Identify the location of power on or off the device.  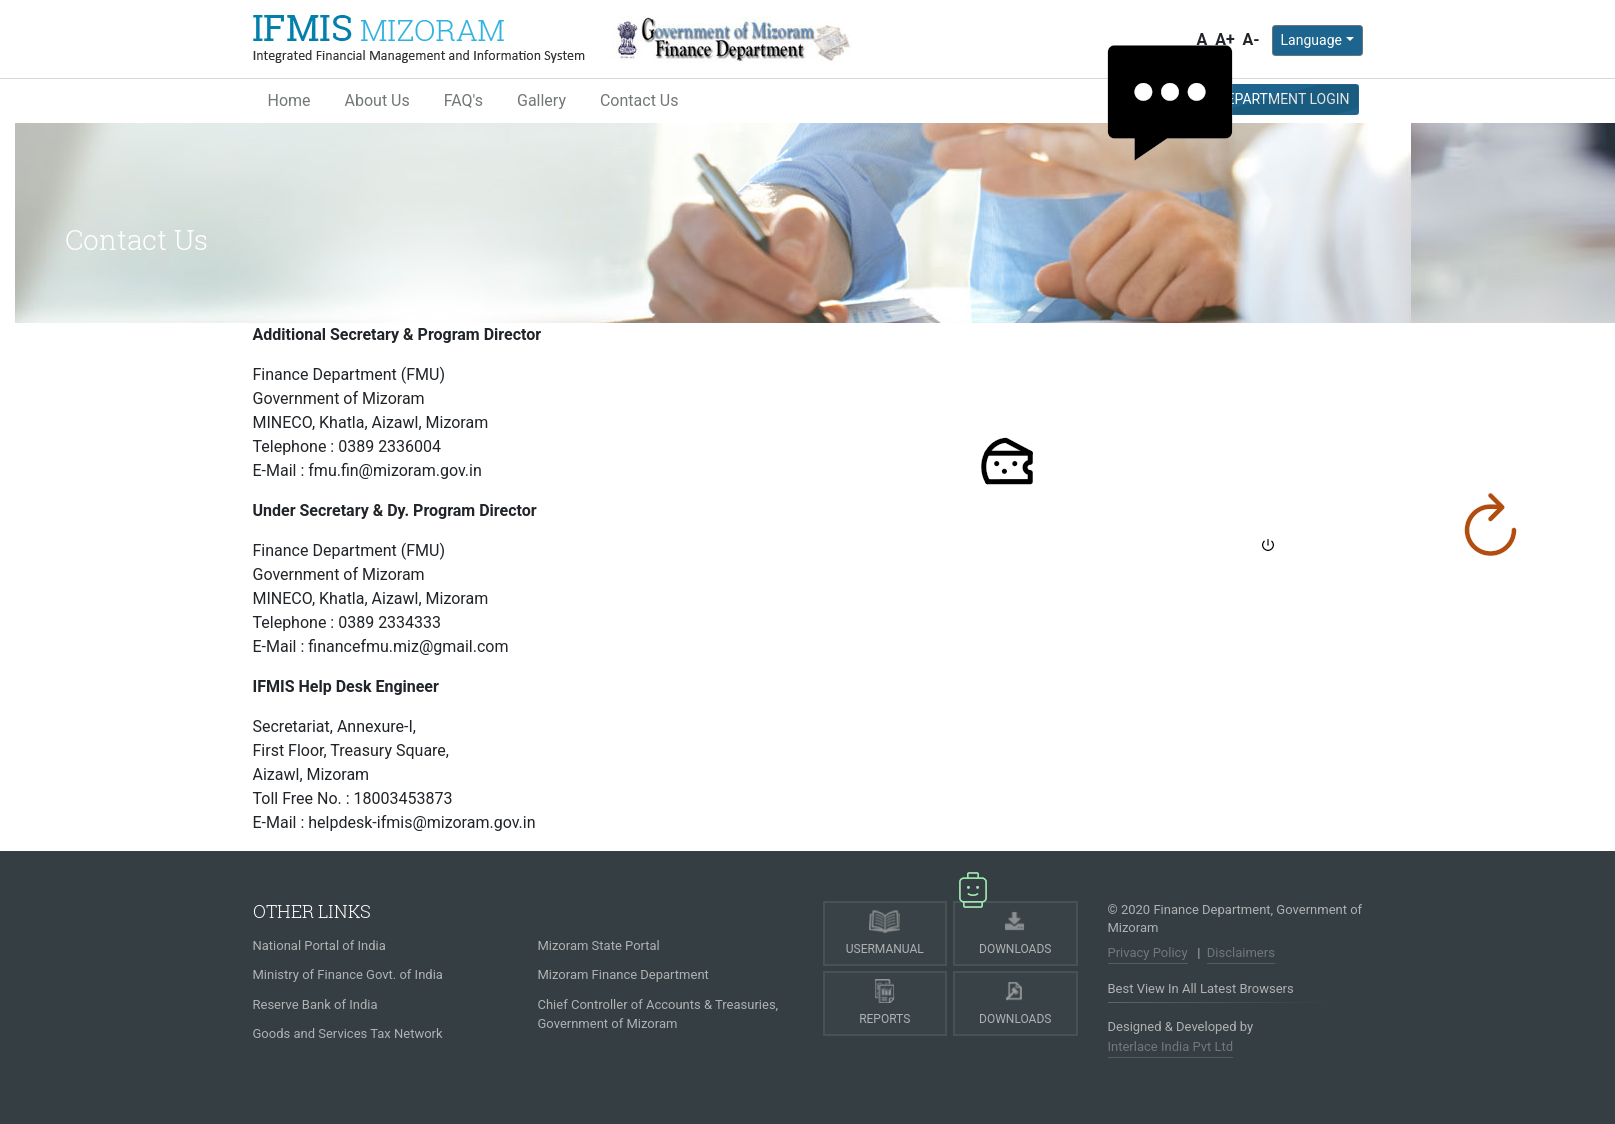
(1268, 545).